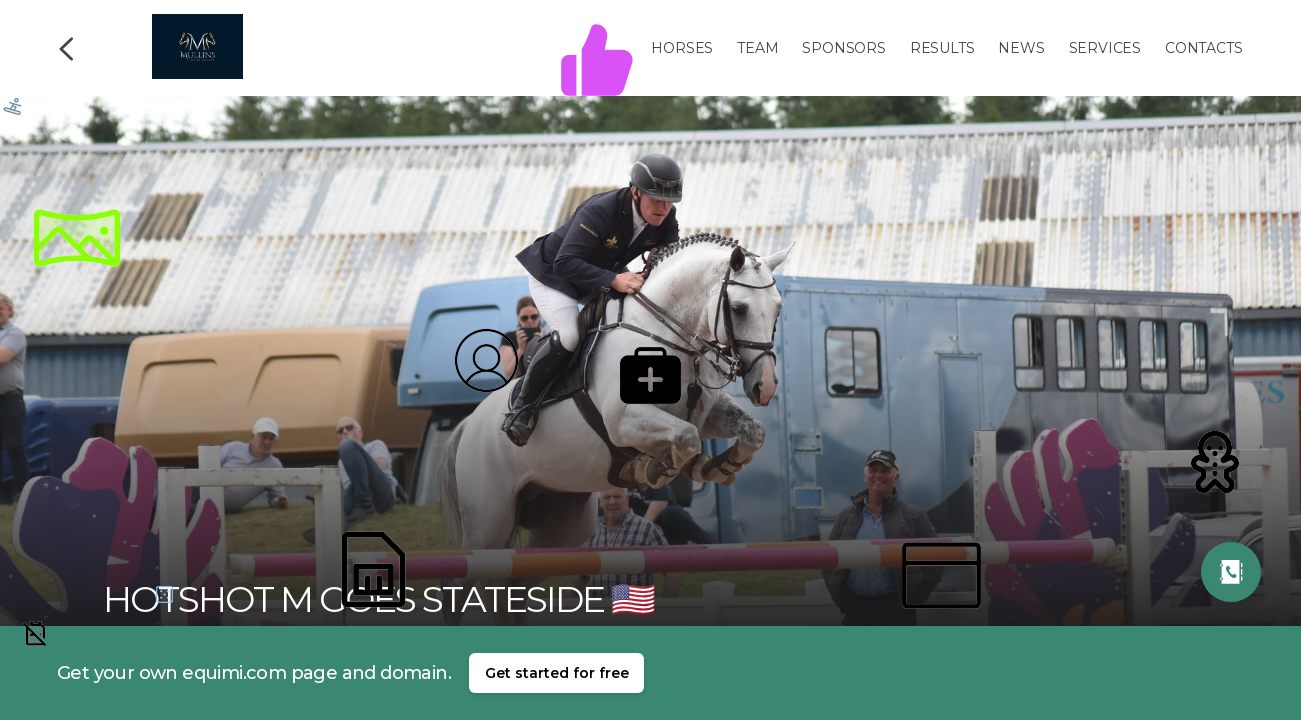  I want to click on access snowboarding or winter sports content, so click(13, 106).